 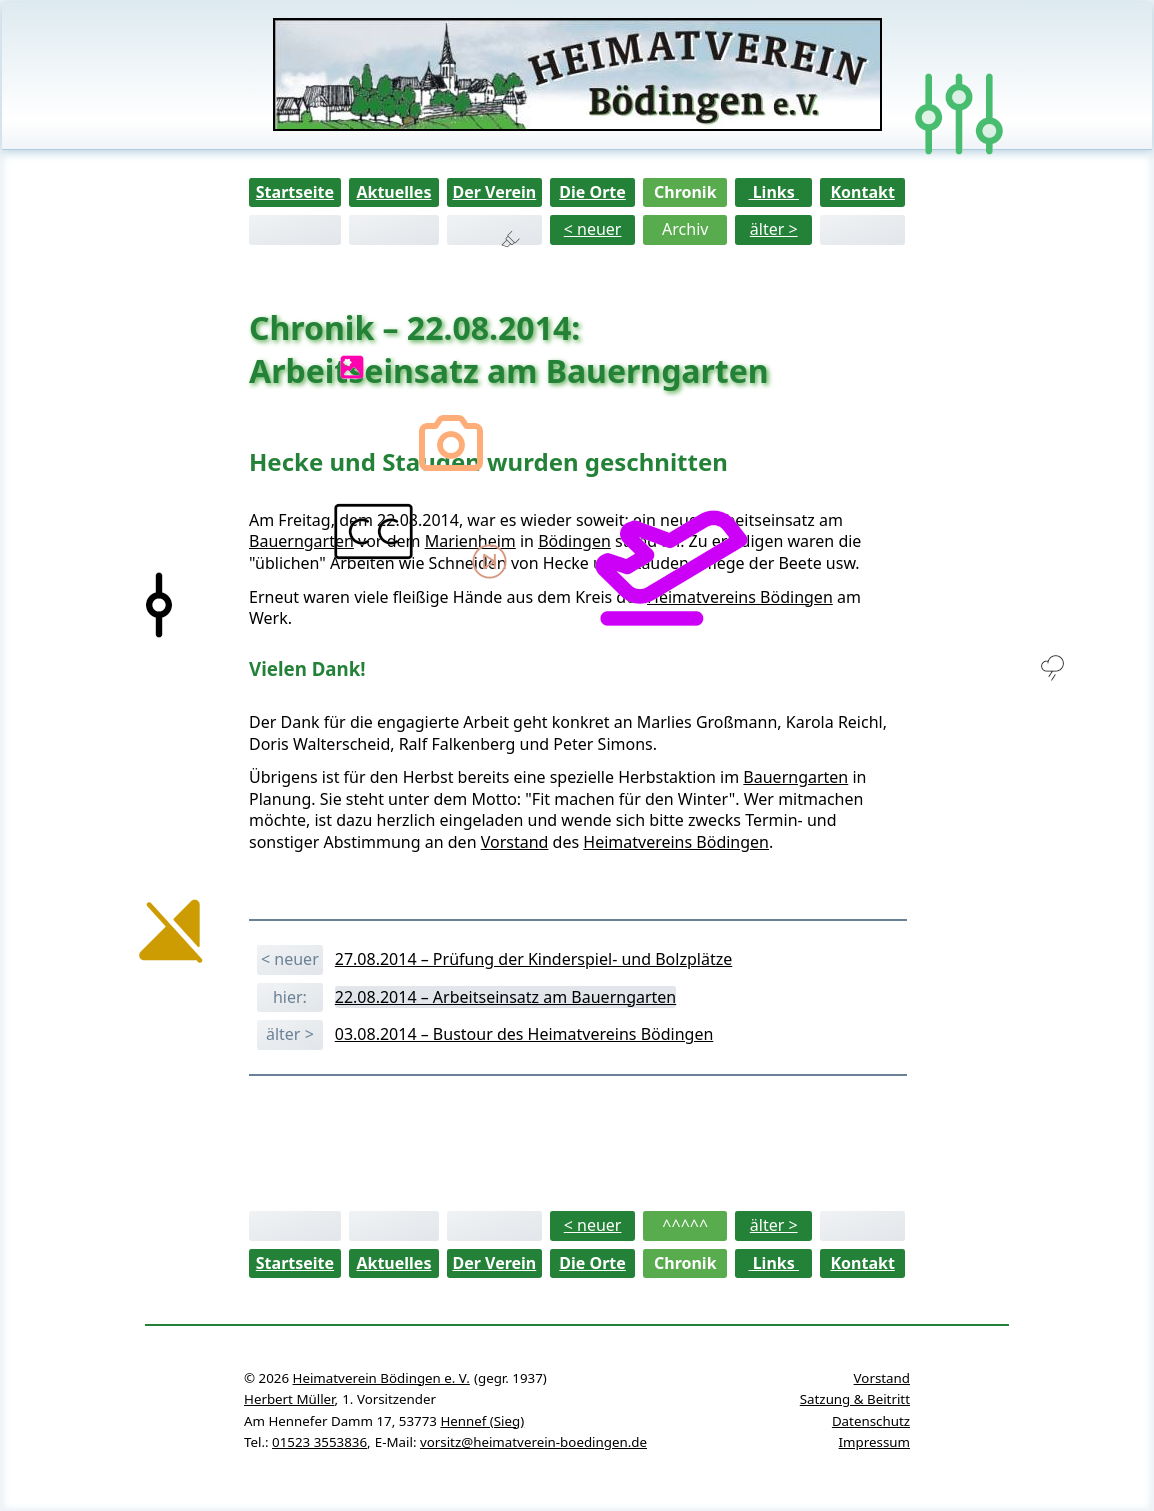 I want to click on add or upload an image, so click(x=352, y=367).